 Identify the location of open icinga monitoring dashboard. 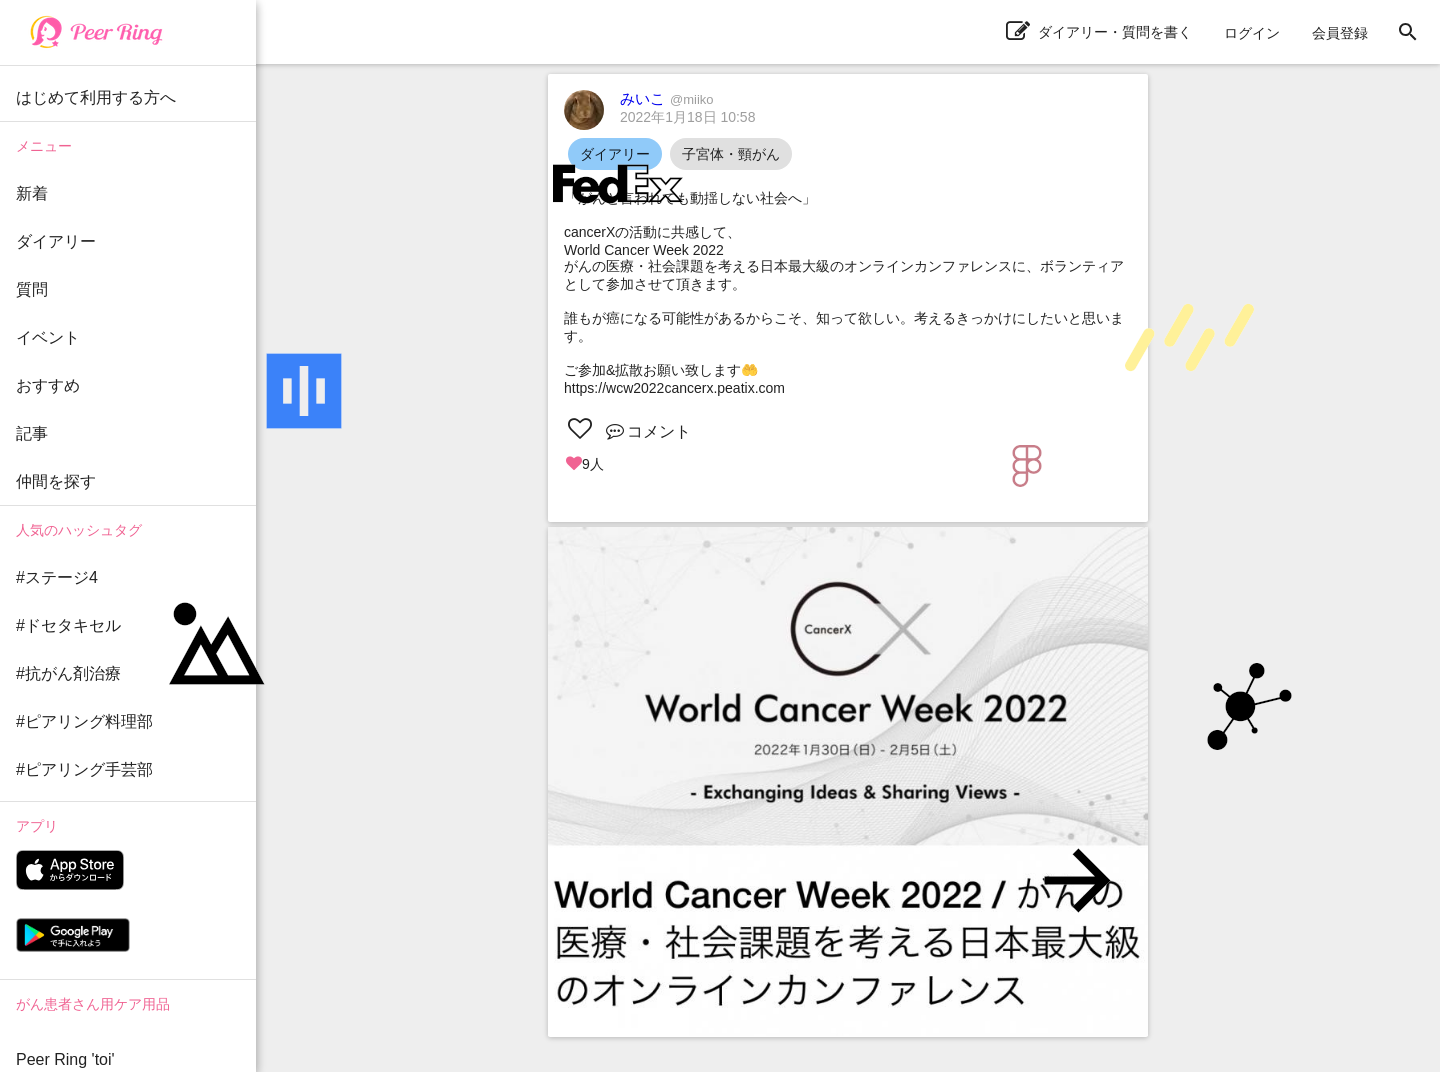
(1249, 706).